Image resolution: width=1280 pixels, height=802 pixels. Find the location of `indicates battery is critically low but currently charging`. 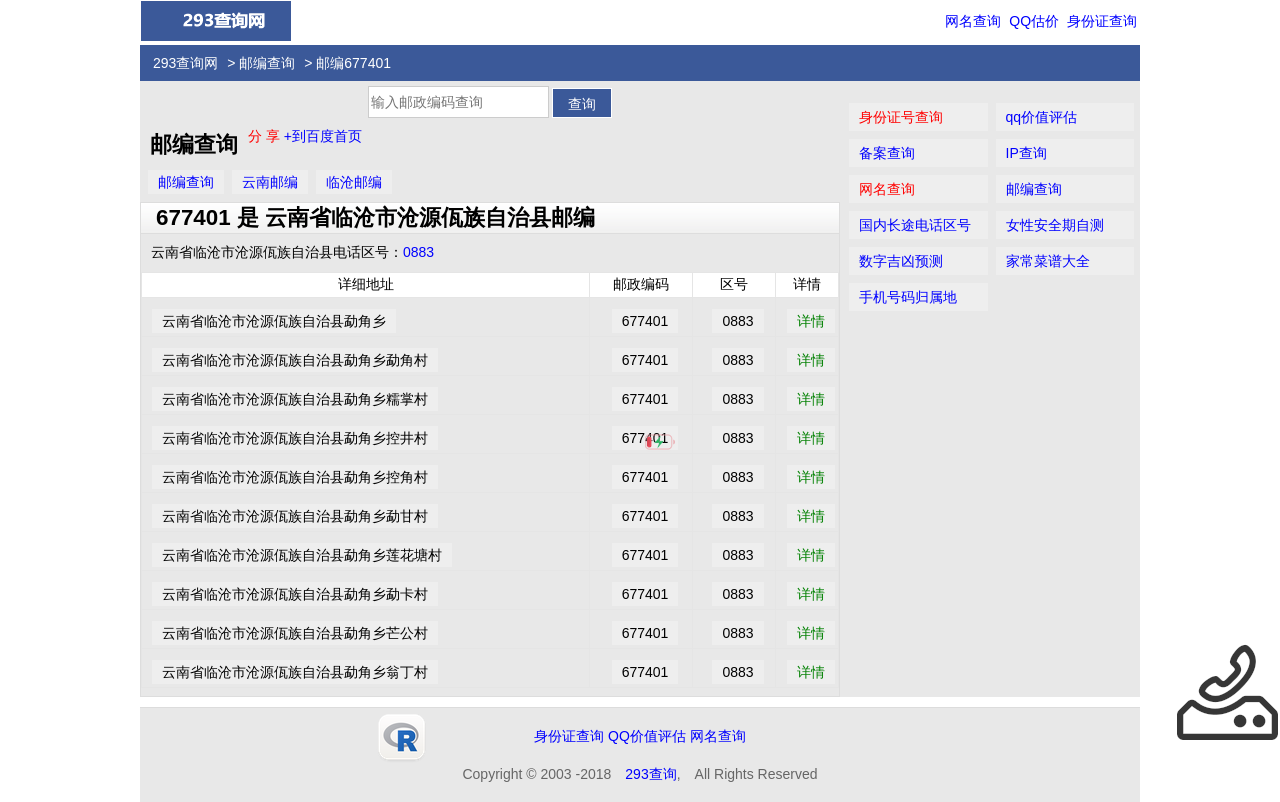

indicates battery is critically low but currently charging is located at coordinates (660, 442).